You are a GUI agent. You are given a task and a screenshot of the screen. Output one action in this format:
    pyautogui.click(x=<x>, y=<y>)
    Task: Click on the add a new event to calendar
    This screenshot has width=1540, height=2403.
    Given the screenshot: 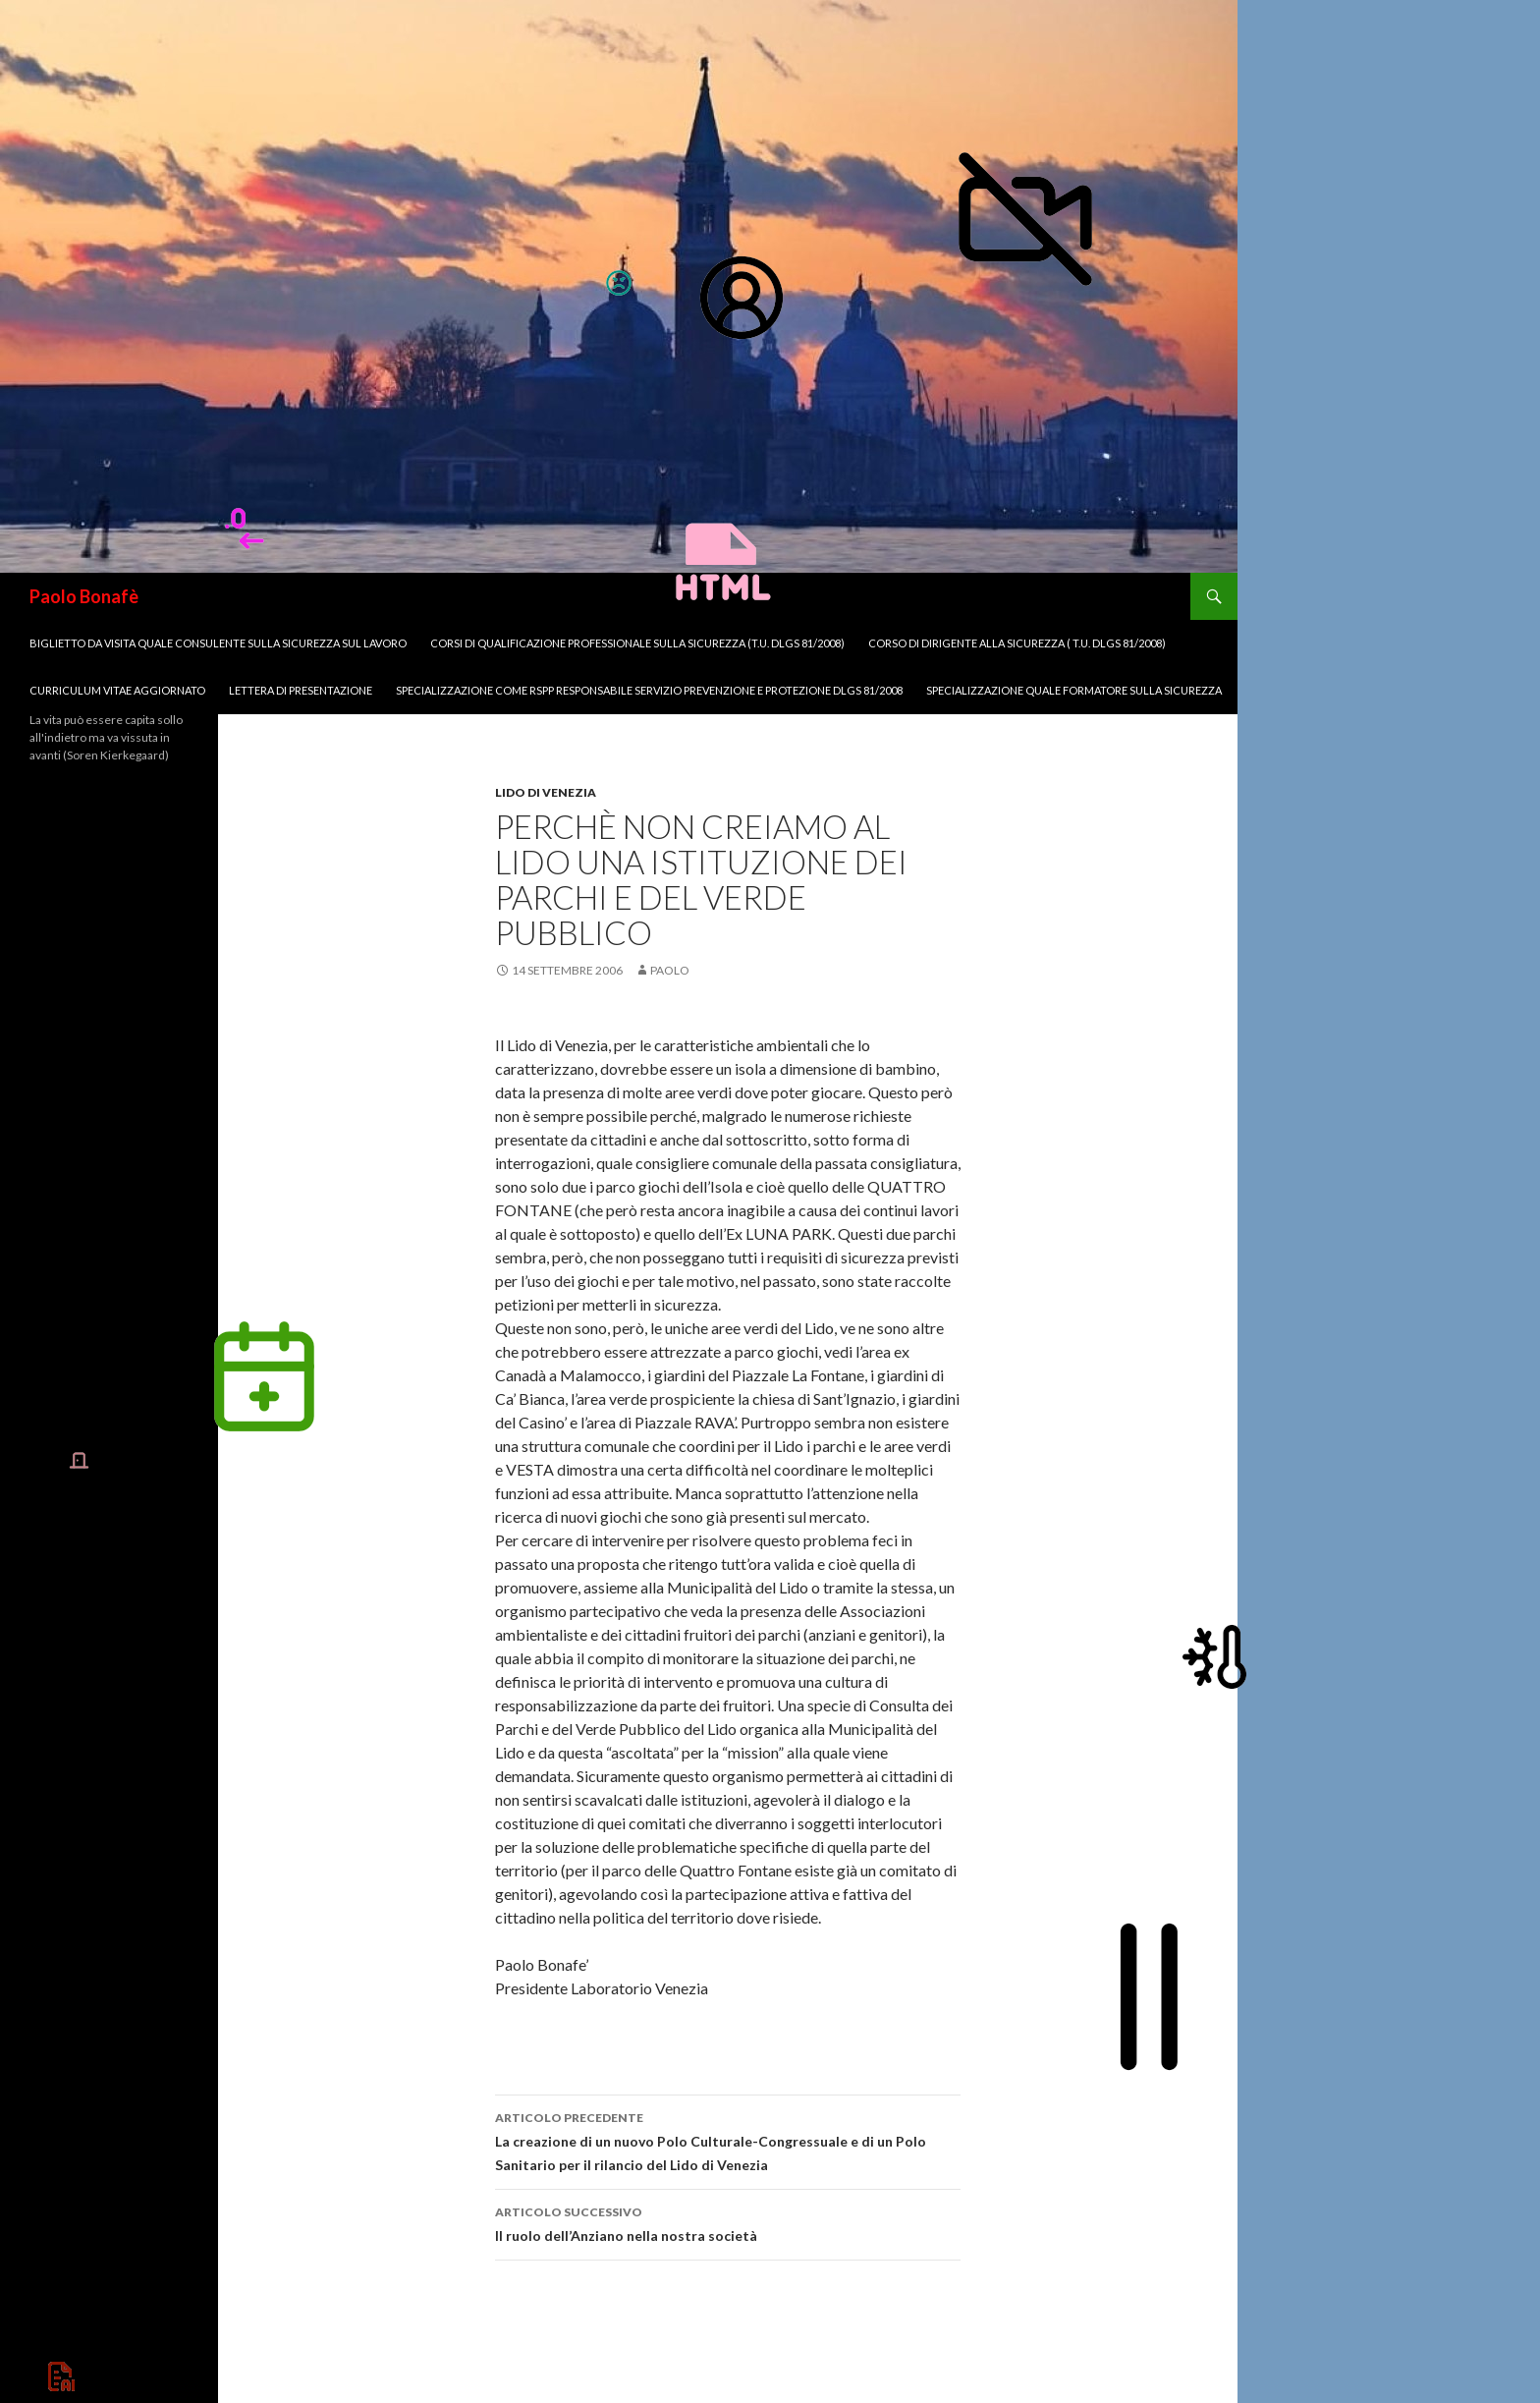 What is the action you would take?
    pyautogui.click(x=264, y=1376)
    